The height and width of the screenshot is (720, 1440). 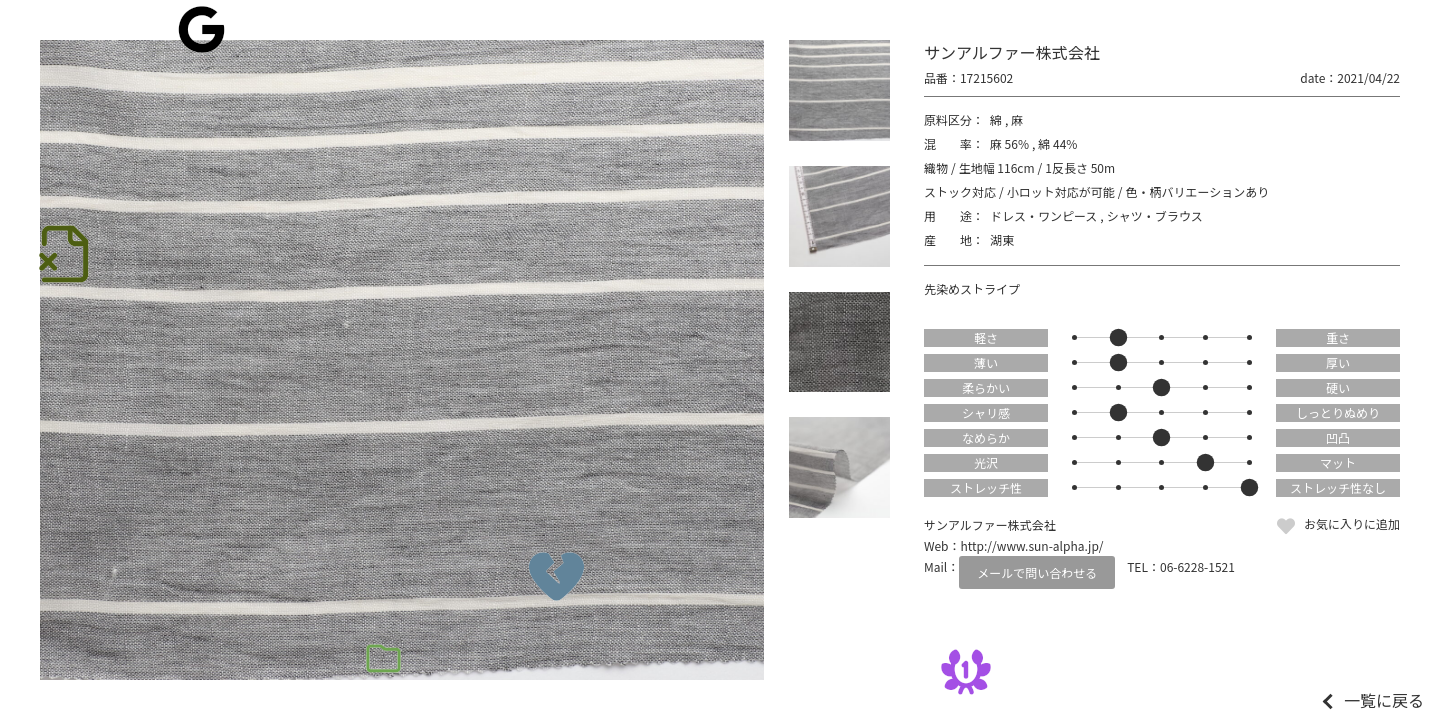 What do you see at coordinates (65, 254) in the screenshot?
I see `delete this file` at bounding box center [65, 254].